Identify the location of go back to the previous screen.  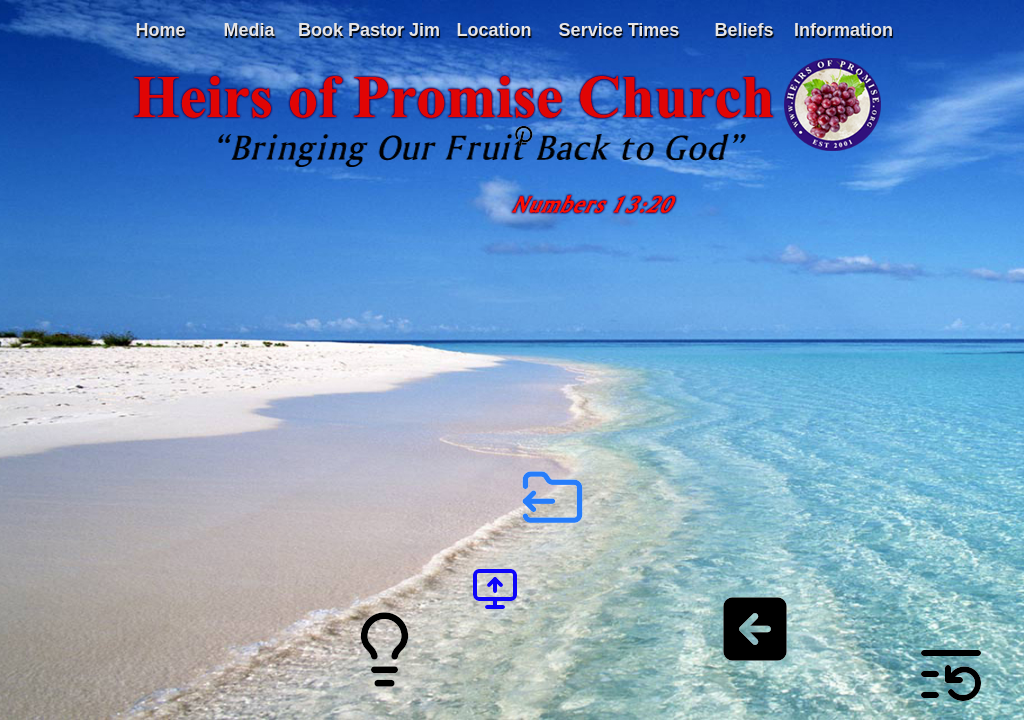
(755, 629).